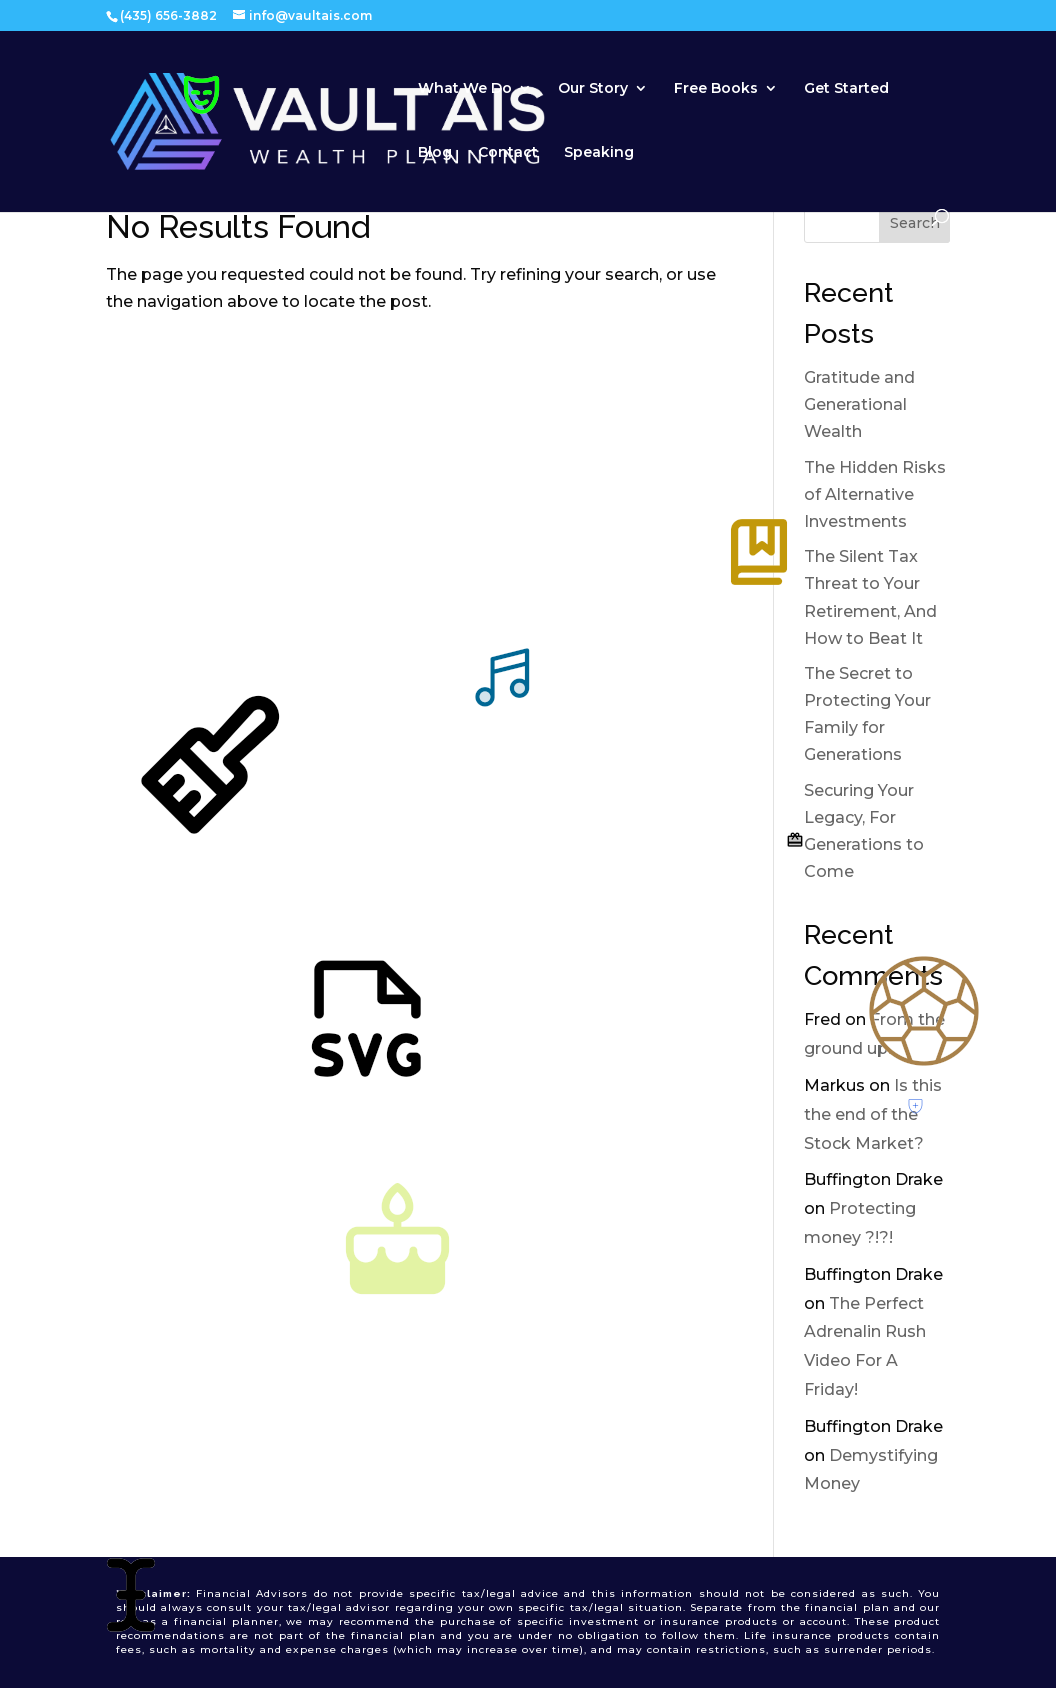  Describe the element at coordinates (795, 840) in the screenshot. I see `view or redeem a gift card` at that location.